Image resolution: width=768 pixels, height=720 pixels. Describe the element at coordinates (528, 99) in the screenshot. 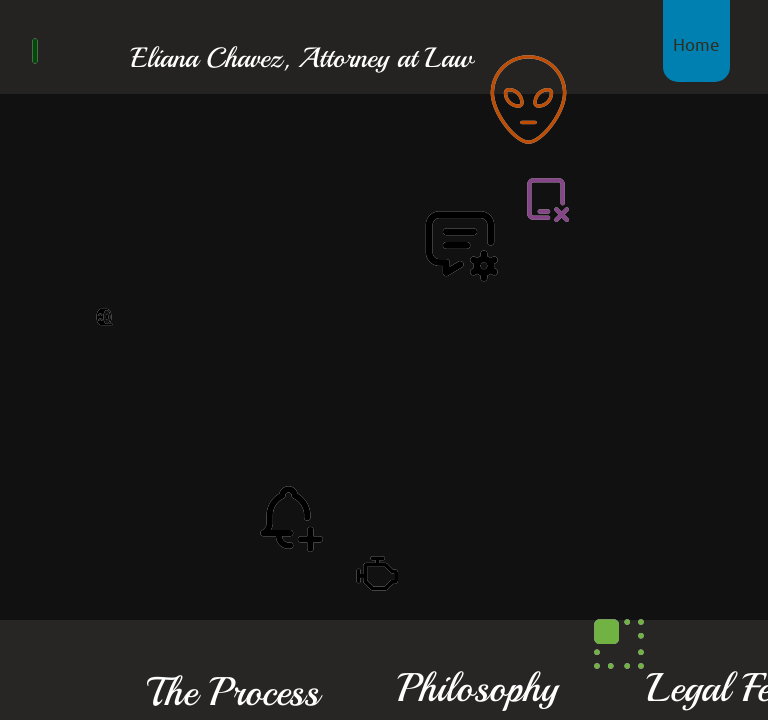

I see `indicates sci-fi or extraterrestrial content` at that location.